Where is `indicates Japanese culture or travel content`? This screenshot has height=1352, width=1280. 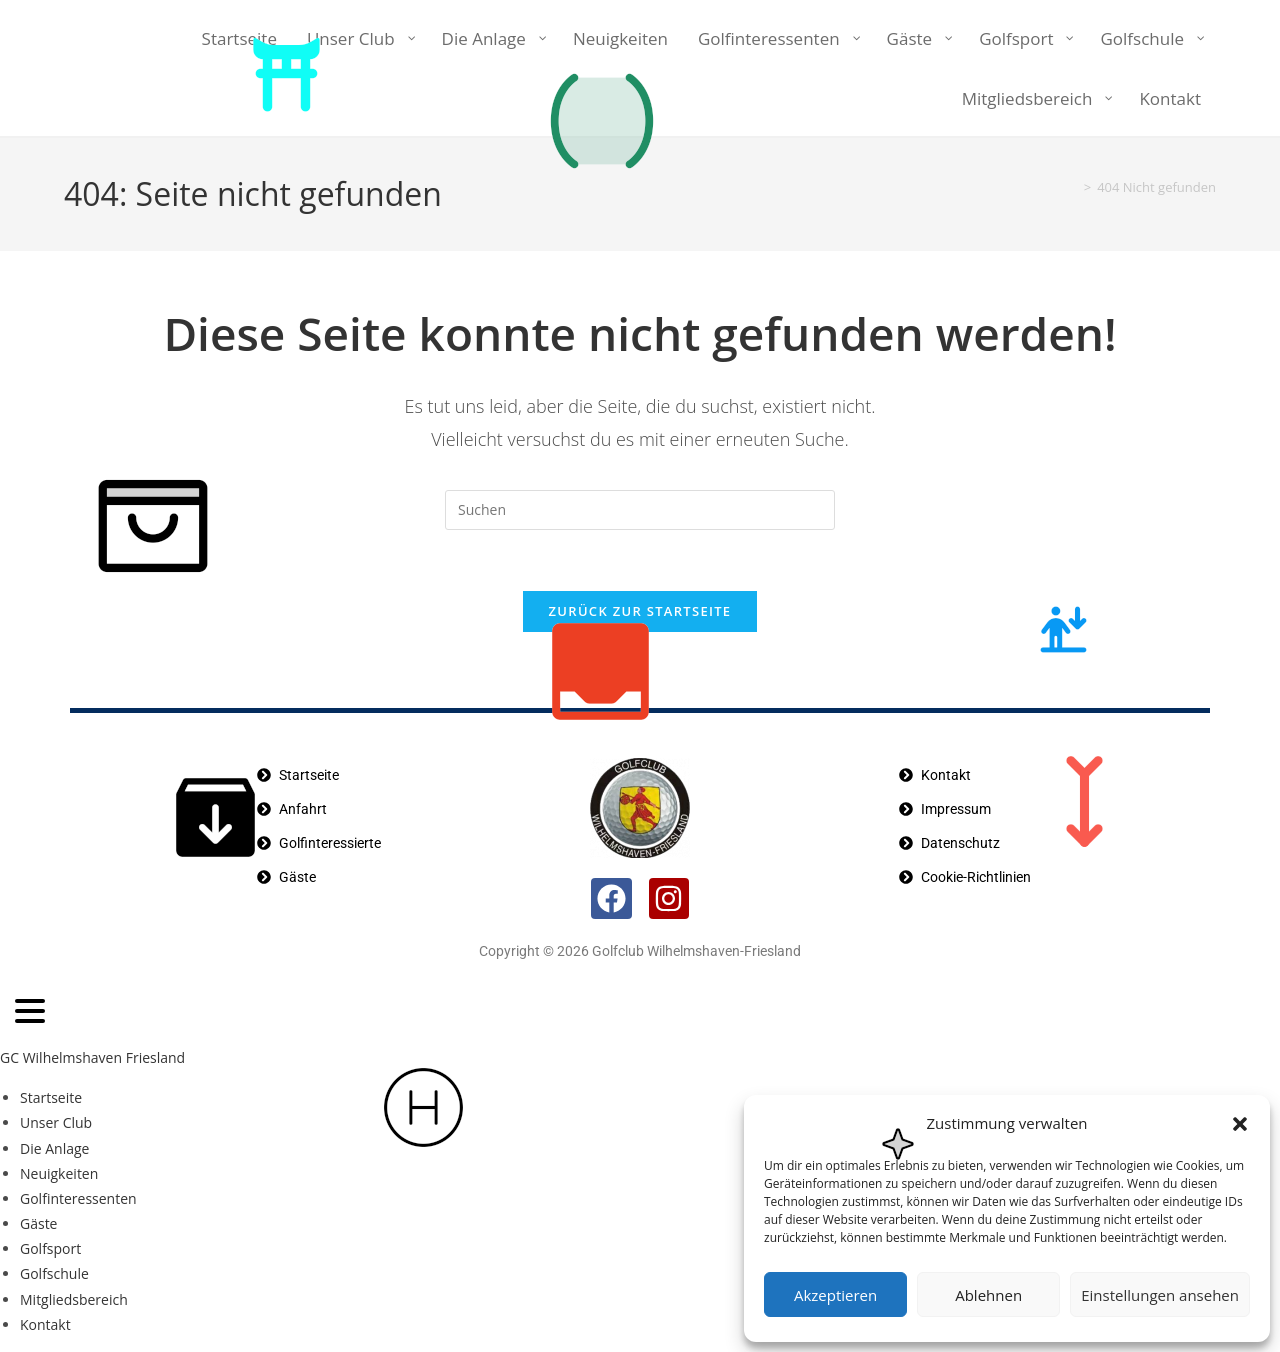 indicates Japanese culture or travel content is located at coordinates (286, 73).